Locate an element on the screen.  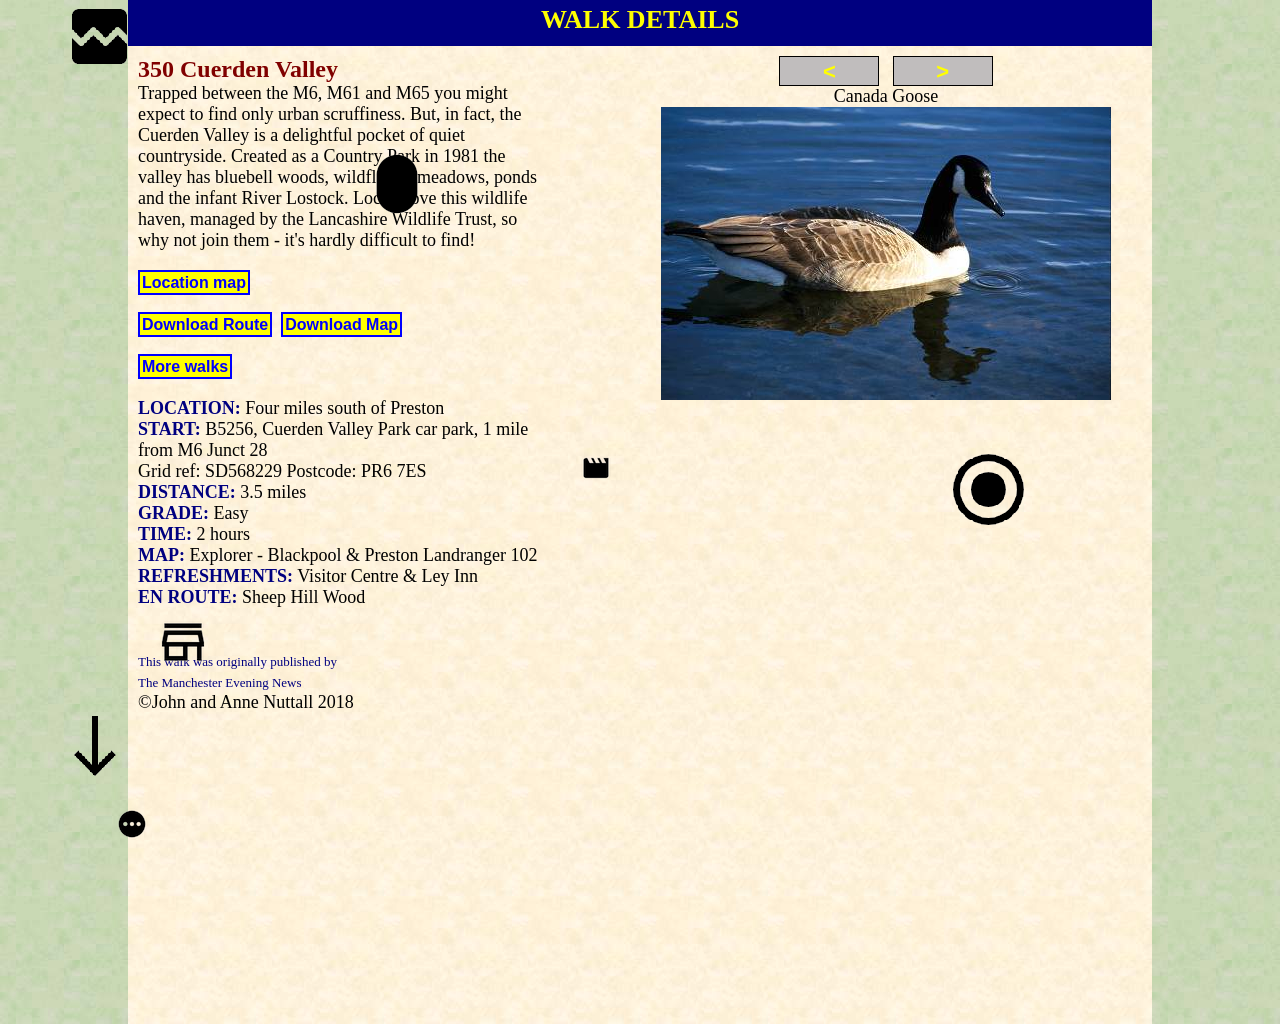
find nearby stores or shops is located at coordinates (183, 642).